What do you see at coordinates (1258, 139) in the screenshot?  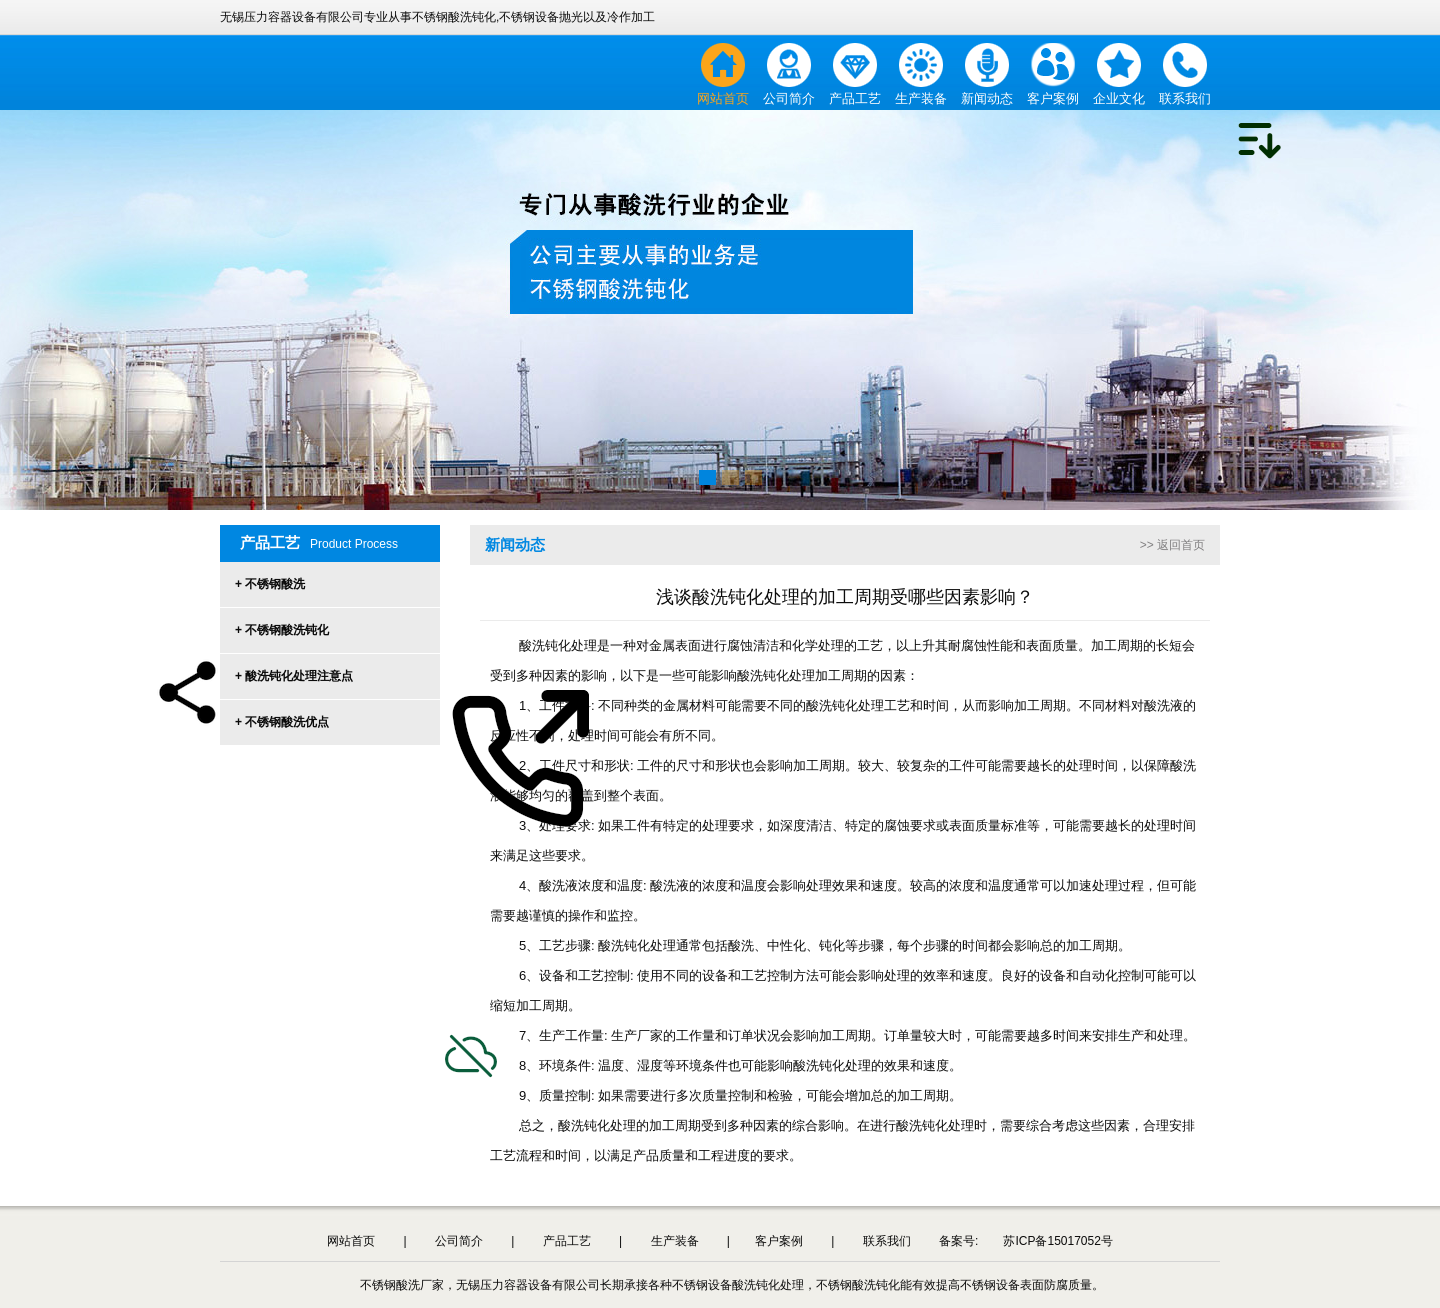 I see `sort items in ascending order` at bounding box center [1258, 139].